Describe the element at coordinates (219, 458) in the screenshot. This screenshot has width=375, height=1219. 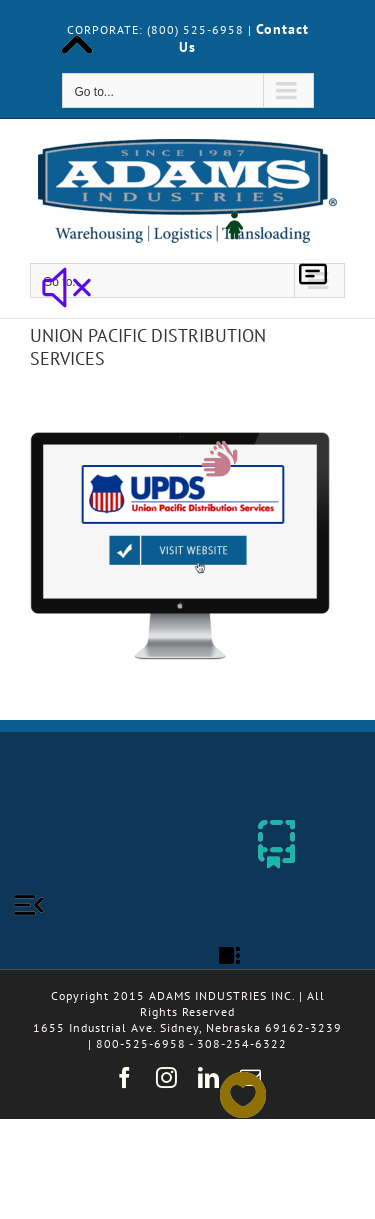
I see `access sign language interpretation options` at that location.